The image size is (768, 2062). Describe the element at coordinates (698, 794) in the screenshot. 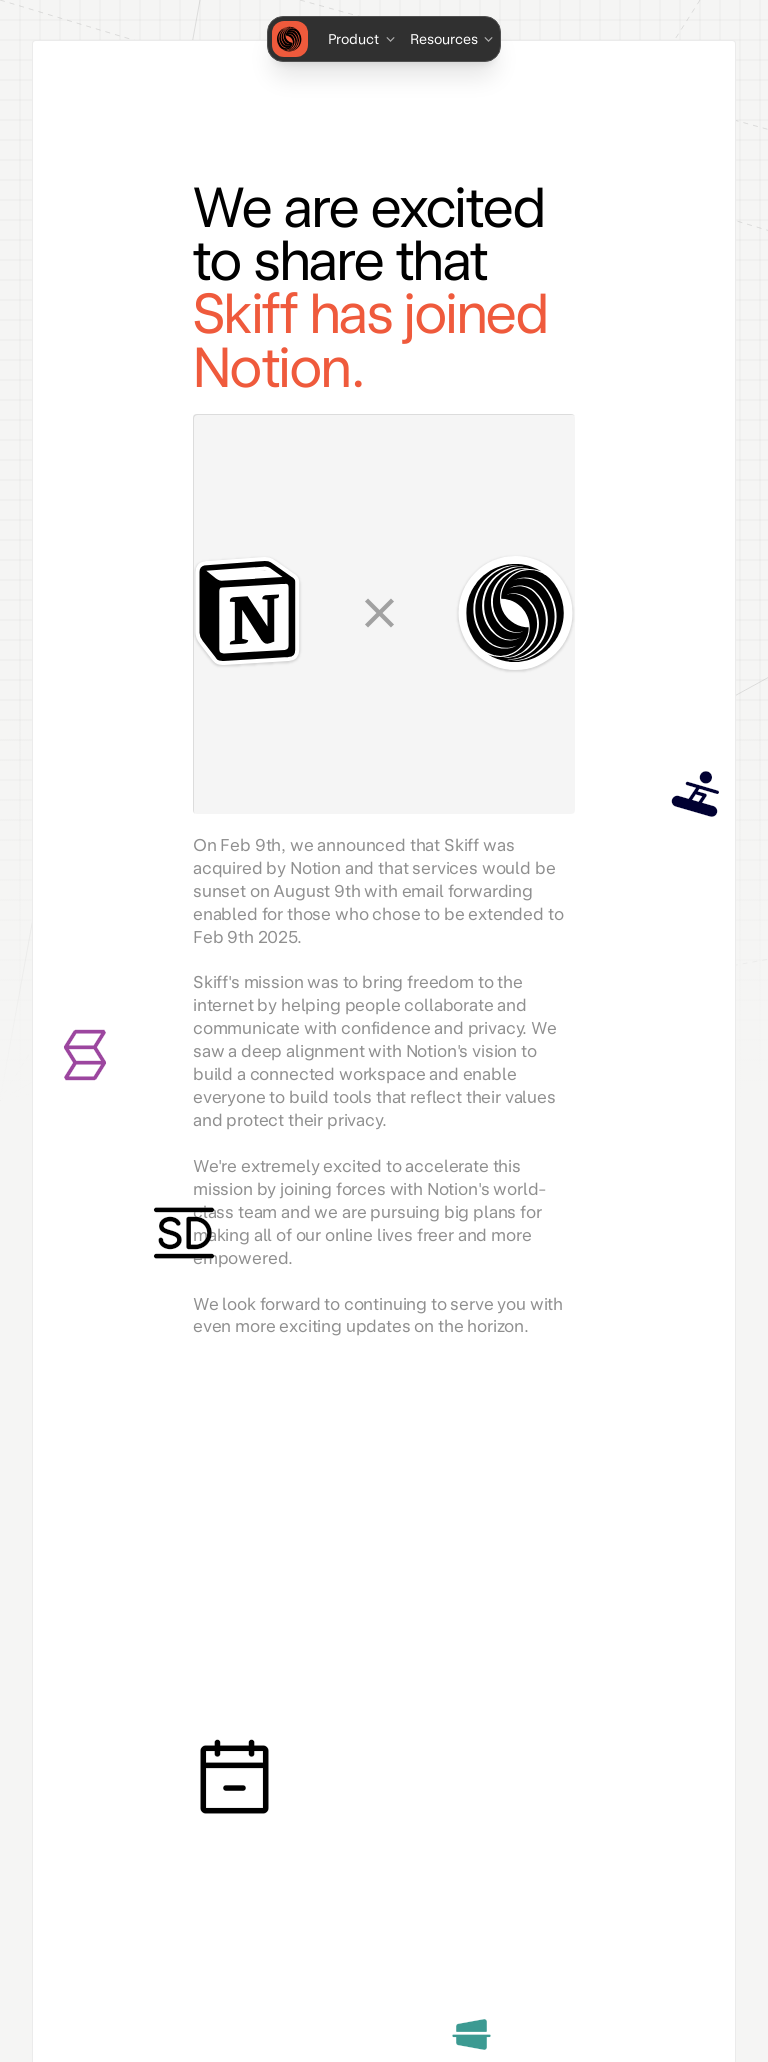

I see `access snowboarding or winter sports features` at that location.